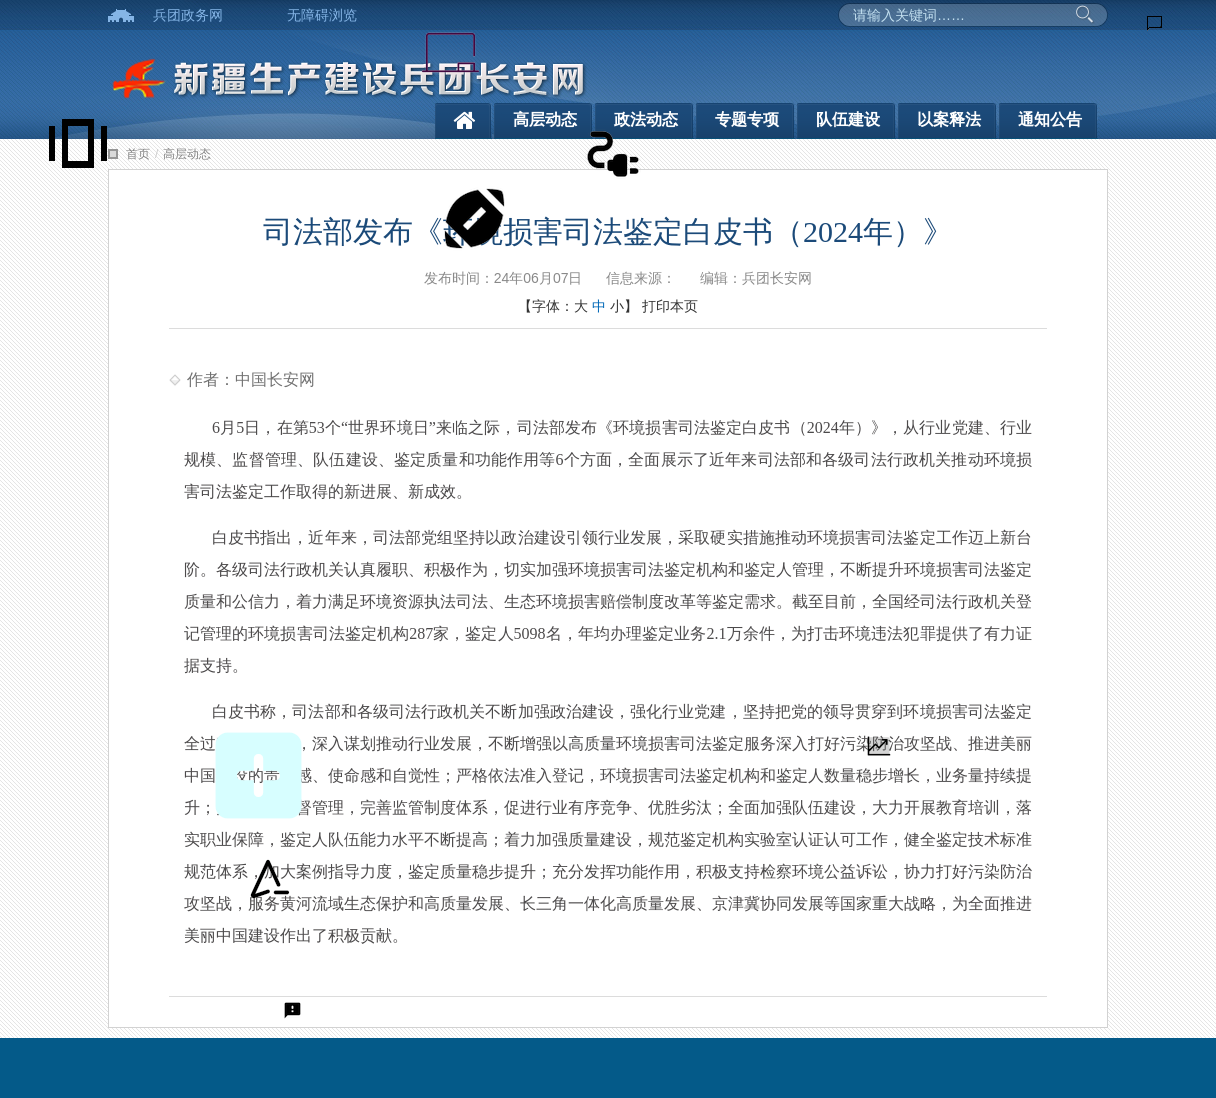 Image resolution: width=1216 pixels, height=1098 pixels. What do you see at coordinates (450, 53) in the screenshot?
I see `access whiteboard or presentation mode` at bounding box center [450, 53].